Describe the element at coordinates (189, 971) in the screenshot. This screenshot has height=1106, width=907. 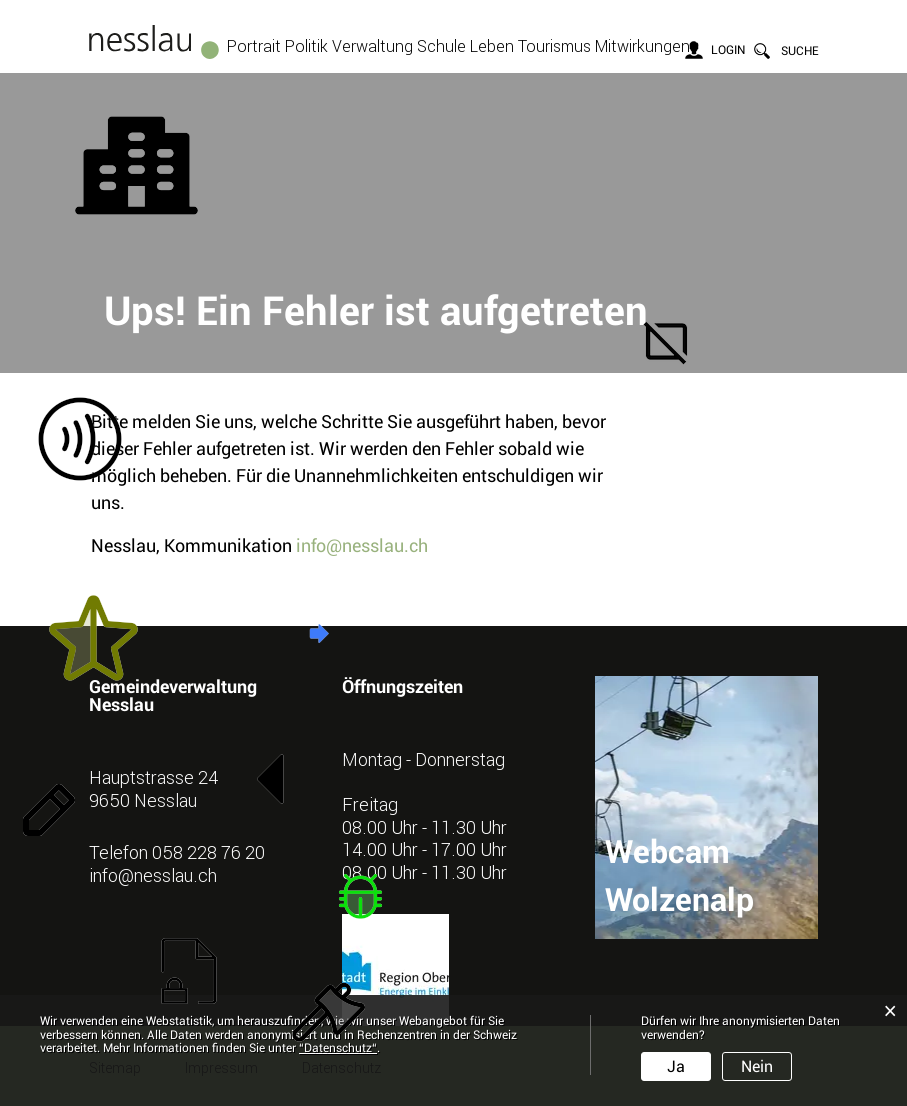
I see `access a password-protected file` at that location.